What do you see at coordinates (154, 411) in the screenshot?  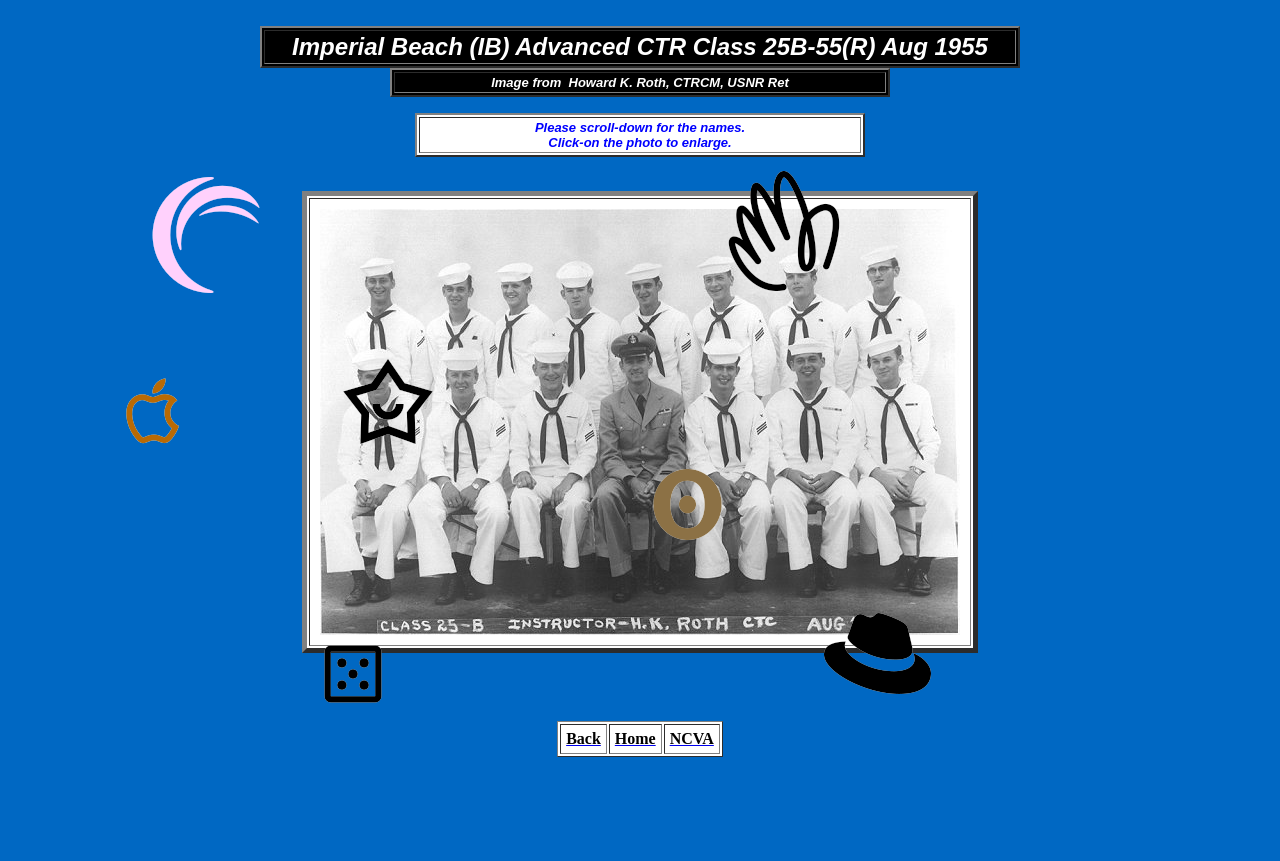 I see `apple company logo` at bounding box center [154, 411].